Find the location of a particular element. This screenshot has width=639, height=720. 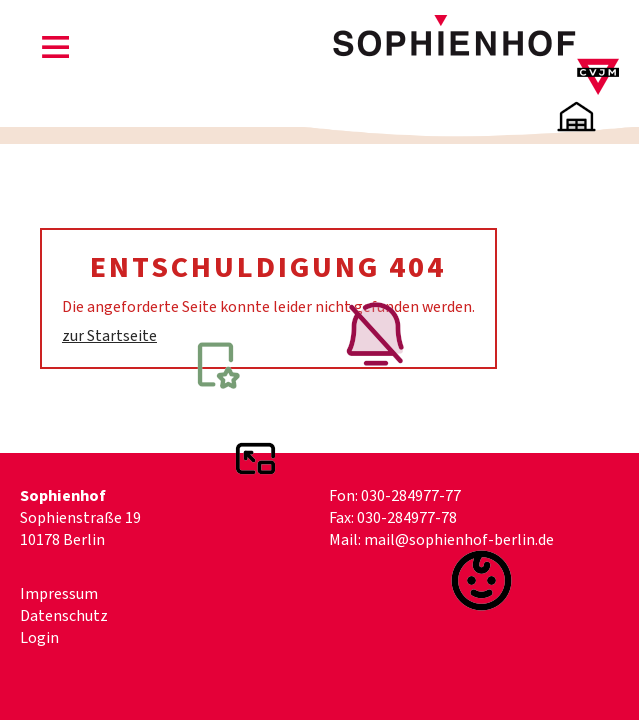

access baby or infant-related features is located at coordinates (481, 580).